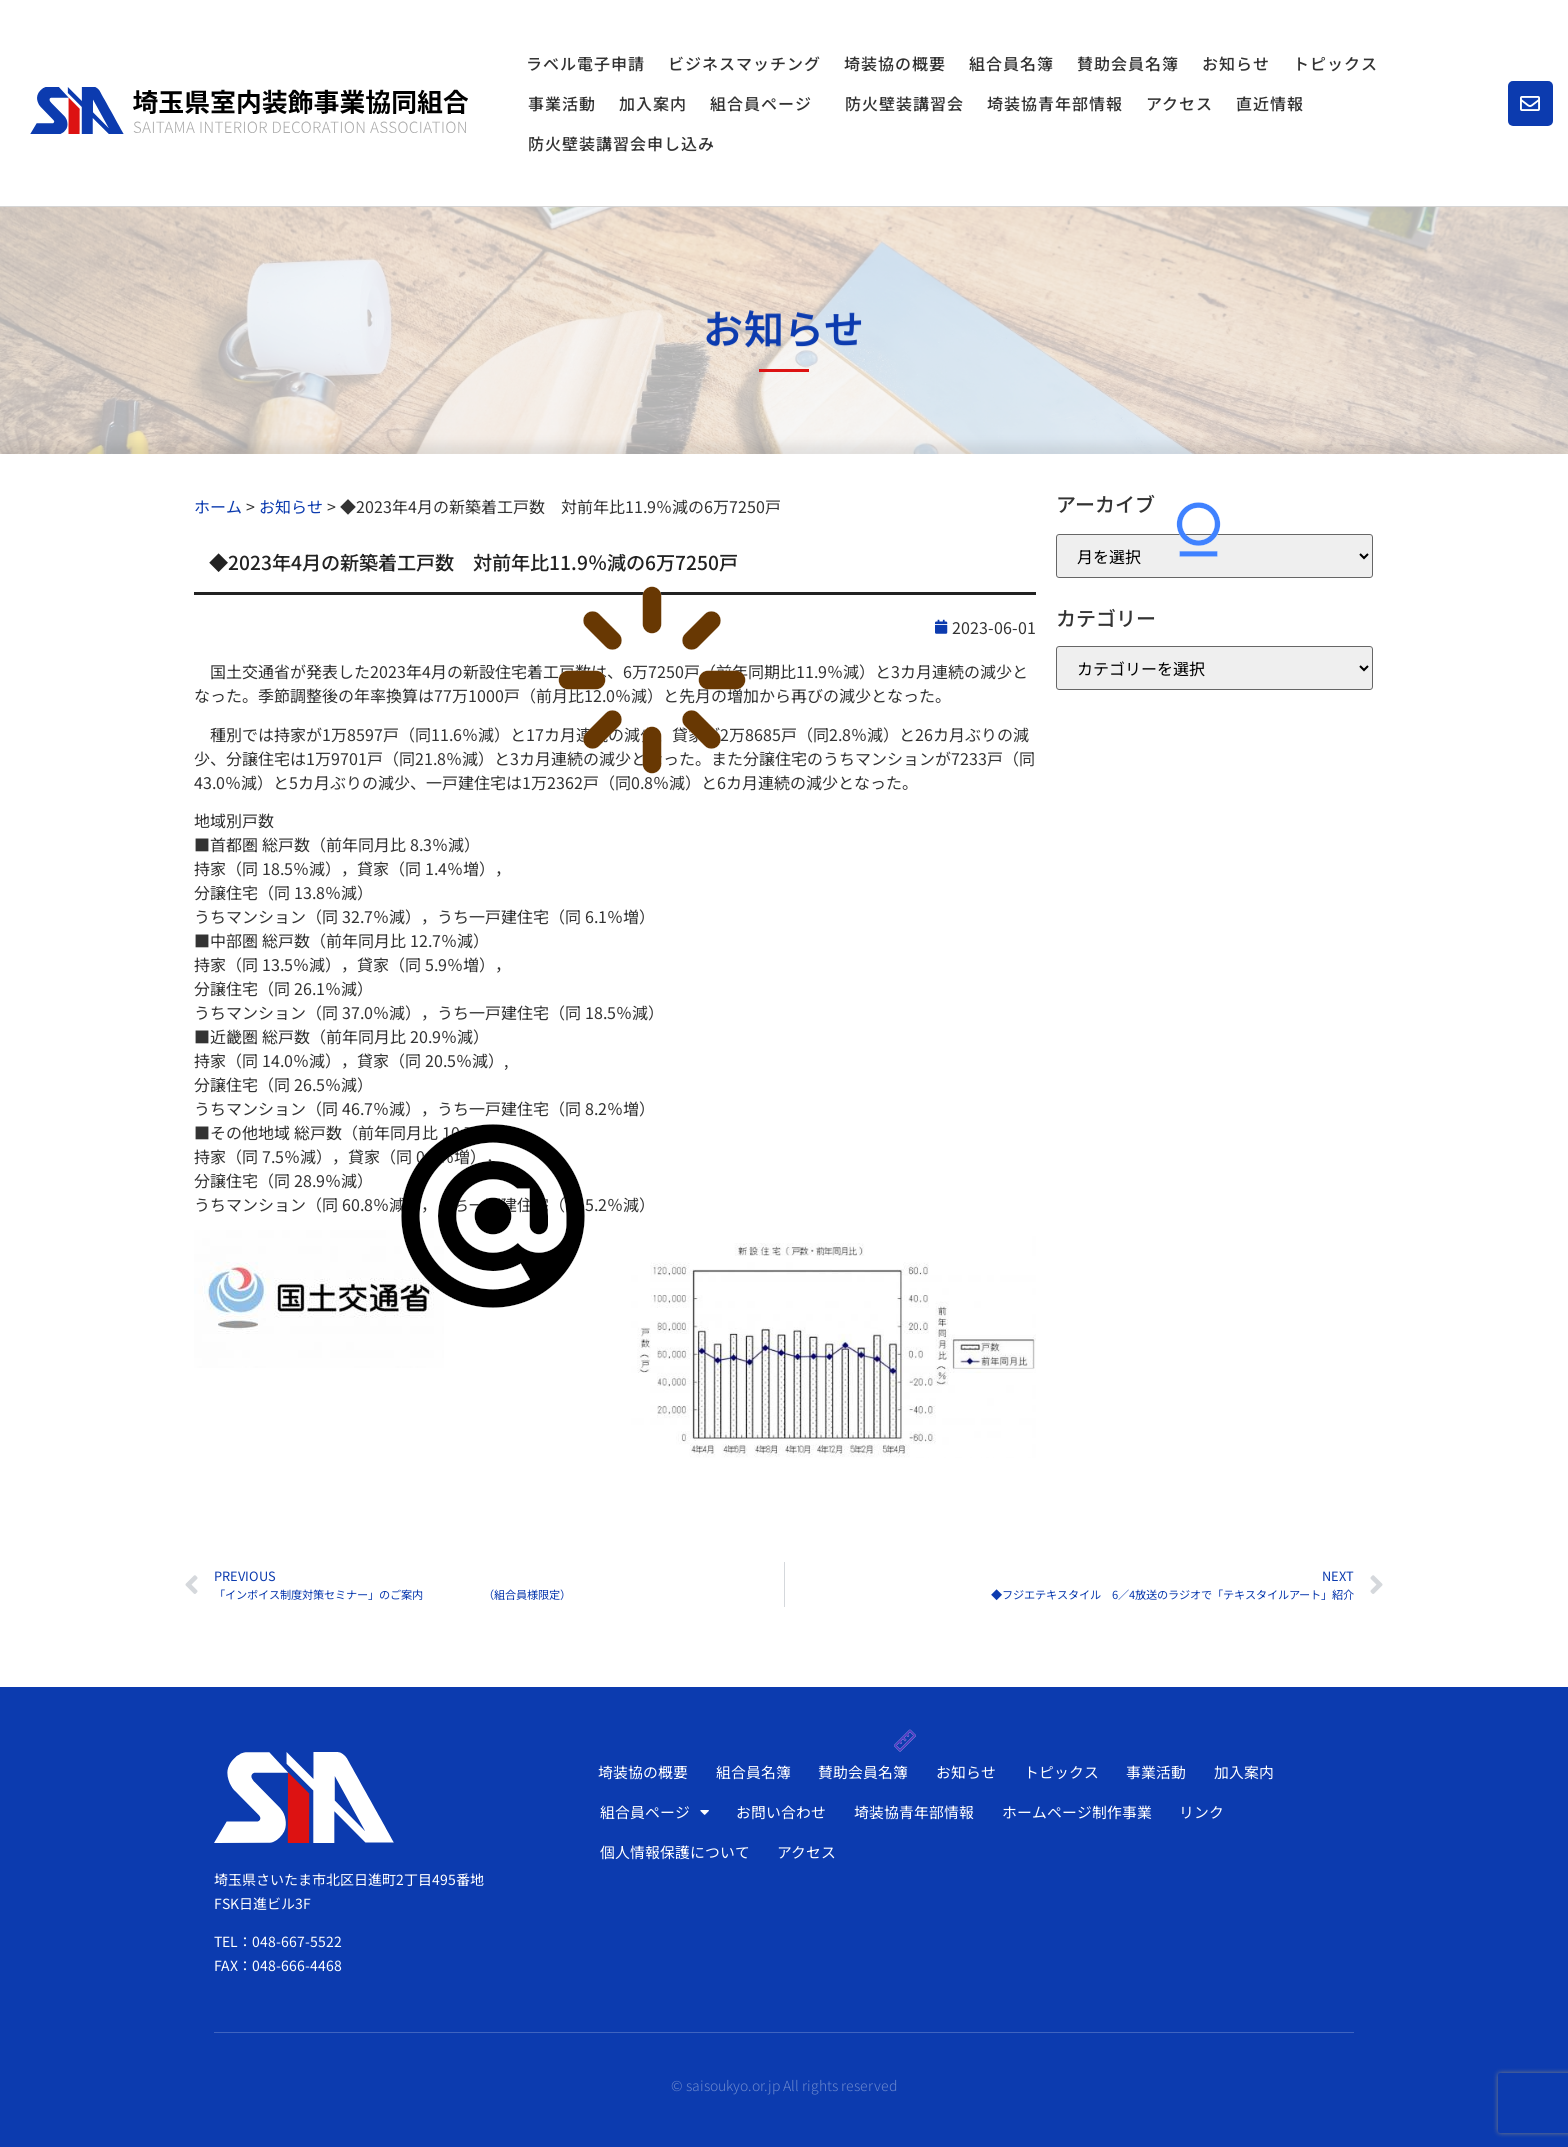  Describe the element at coordinates (493, 1216) in the screenshot. I see `compose a new email` at that location.